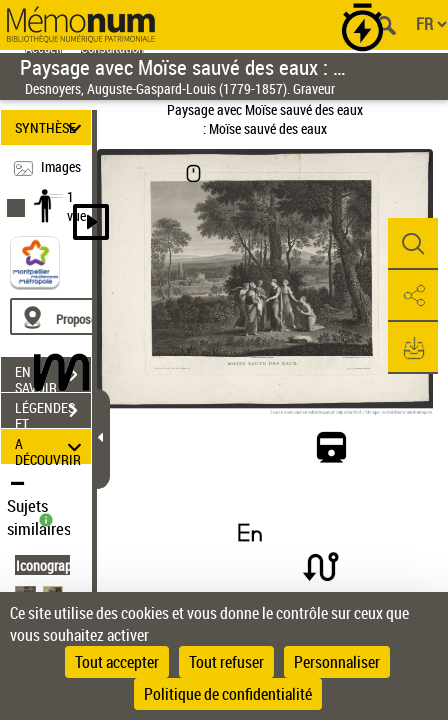  What do you see at coordinates (46, 520) in the screenshot?
I see `view more information or details` at bounding box center [46, 520].